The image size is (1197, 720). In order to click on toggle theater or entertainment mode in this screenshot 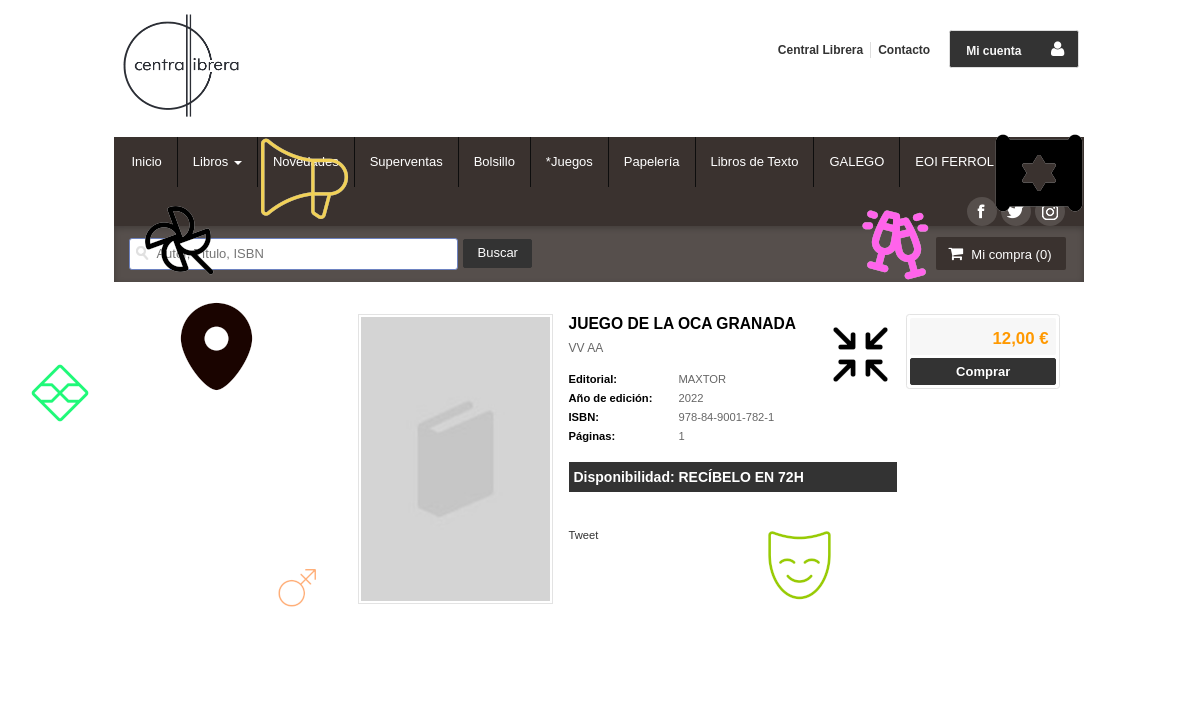, I will do `click(799, 562)`.